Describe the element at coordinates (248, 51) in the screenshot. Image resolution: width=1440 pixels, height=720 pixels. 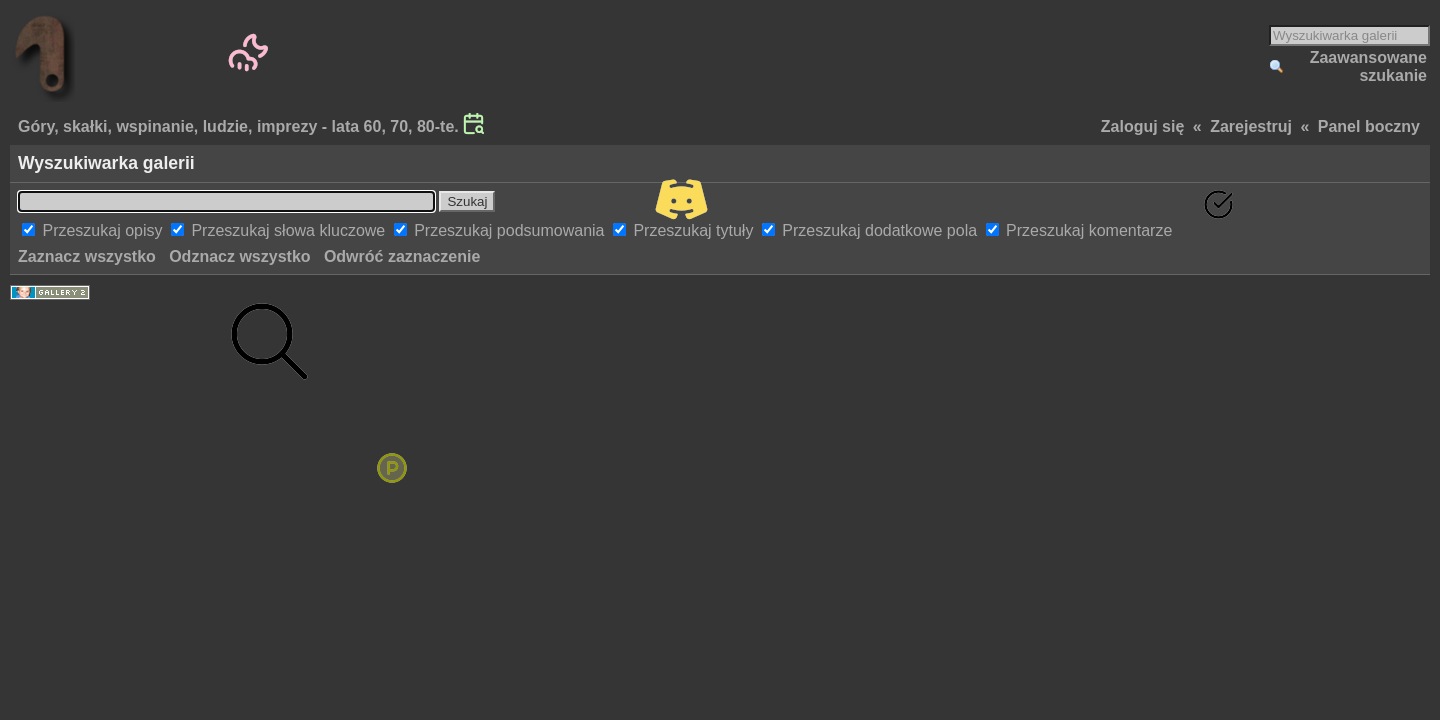
I see `indicates nighttime rainy weather conditions` at that location.